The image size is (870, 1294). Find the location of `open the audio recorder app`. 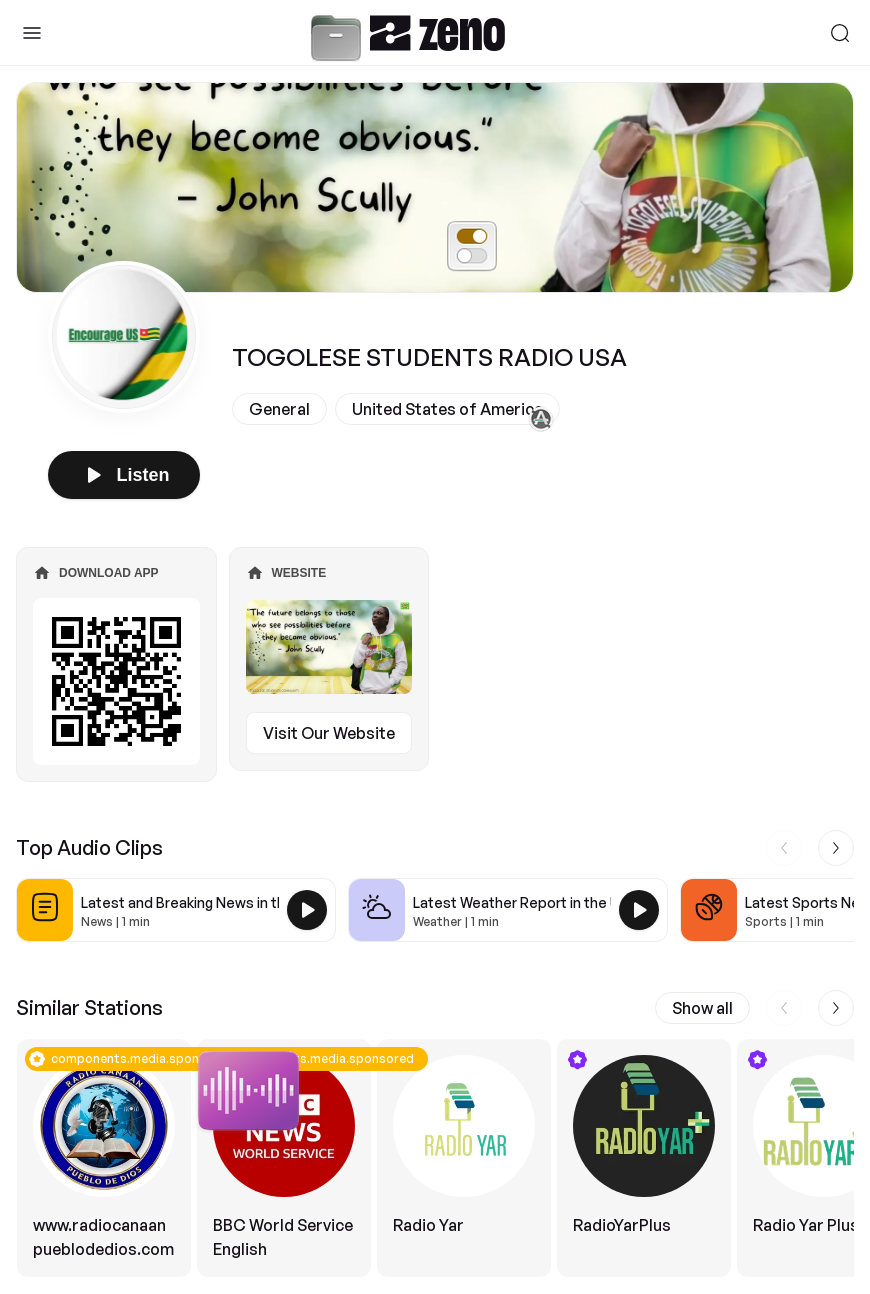

open the audio recorder app is located at coordinates (248, 1090).